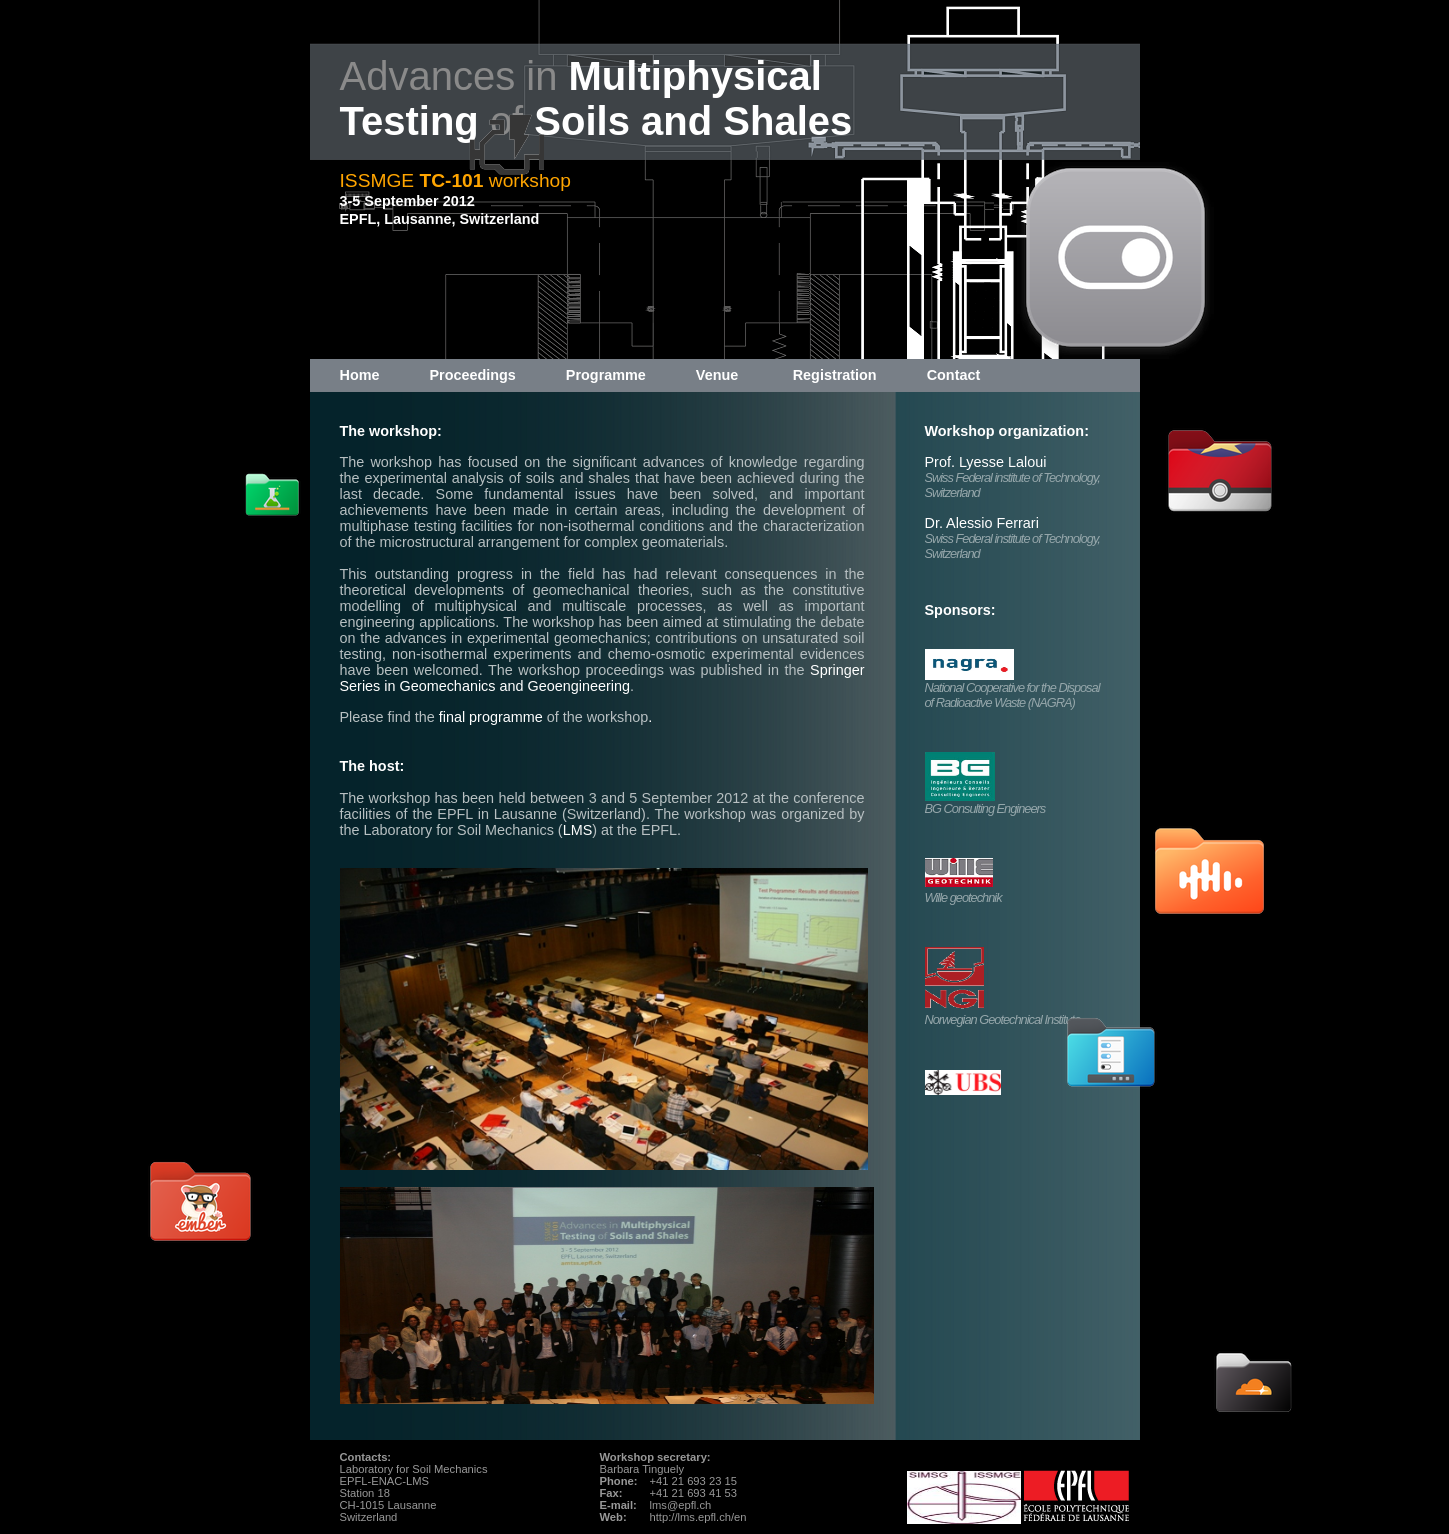 Image resolution: width=1449 pixels, height=1534 pixels. What do you see at coordinates (272, 496) in the screenshot?
I see `open chemistry course materials folder` at bounding box center [272, 496].